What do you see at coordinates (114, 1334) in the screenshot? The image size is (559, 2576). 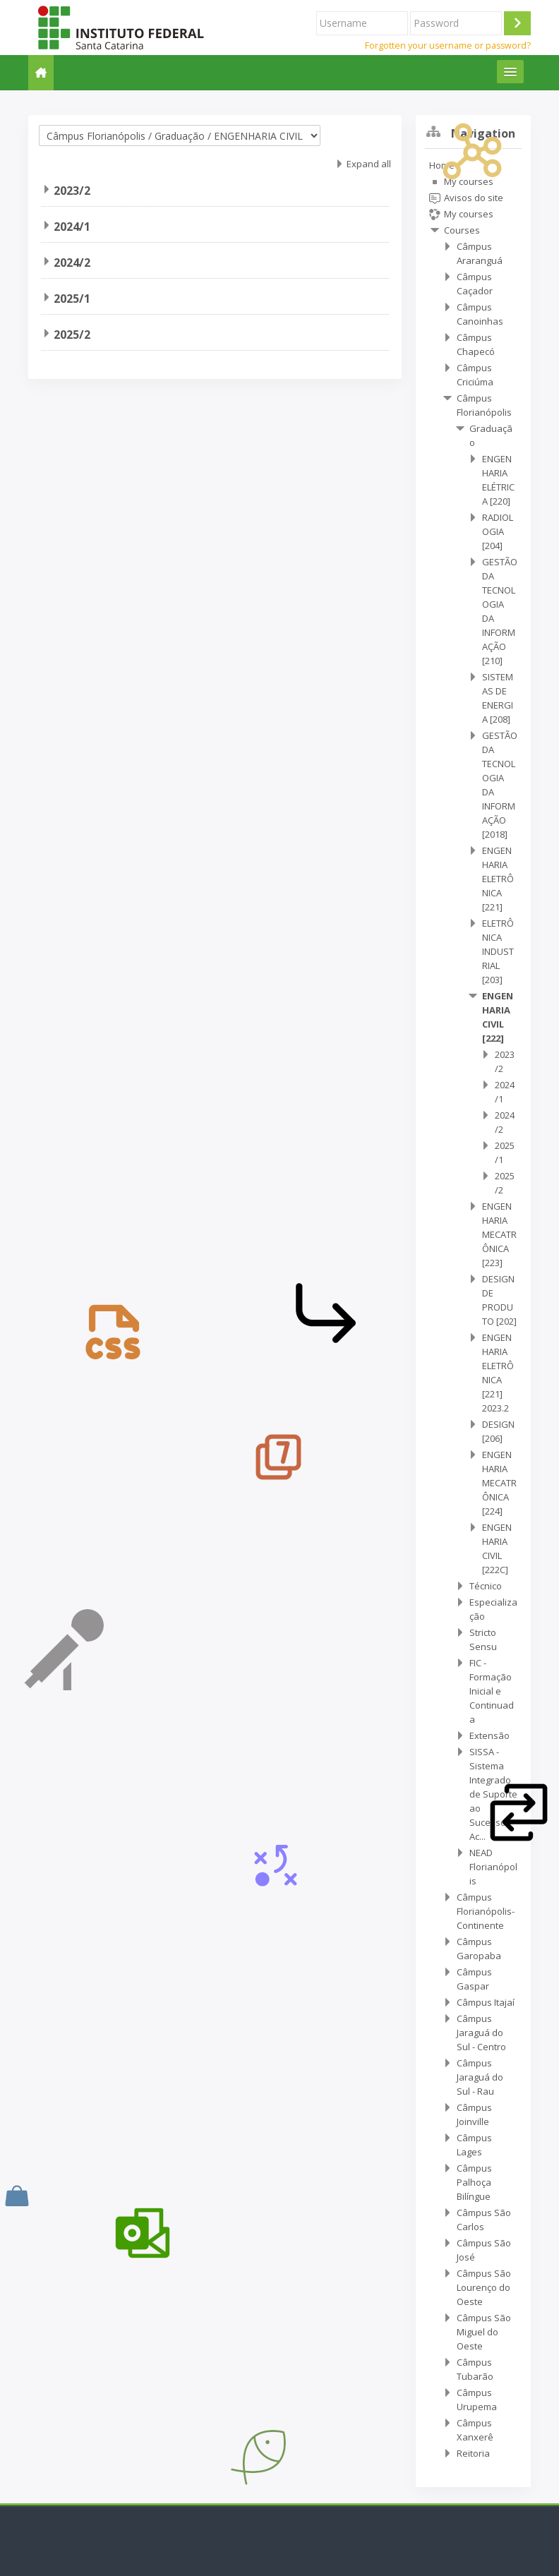 I see `open a CSS stylesheet file` at bounding box center [114, 1334].